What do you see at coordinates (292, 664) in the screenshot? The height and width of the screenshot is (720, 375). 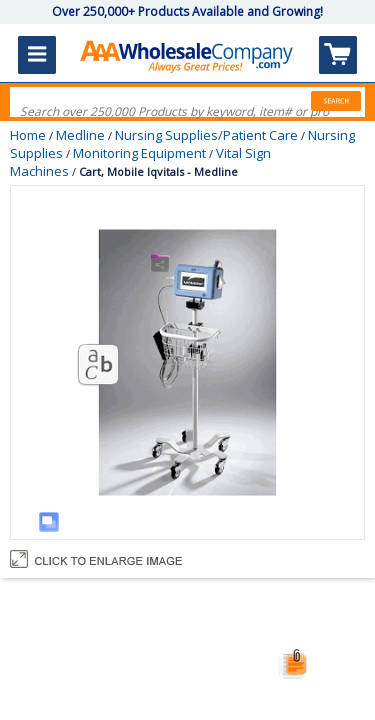 I see `open pdf metadata editor app` at bounding box center [292, 664].